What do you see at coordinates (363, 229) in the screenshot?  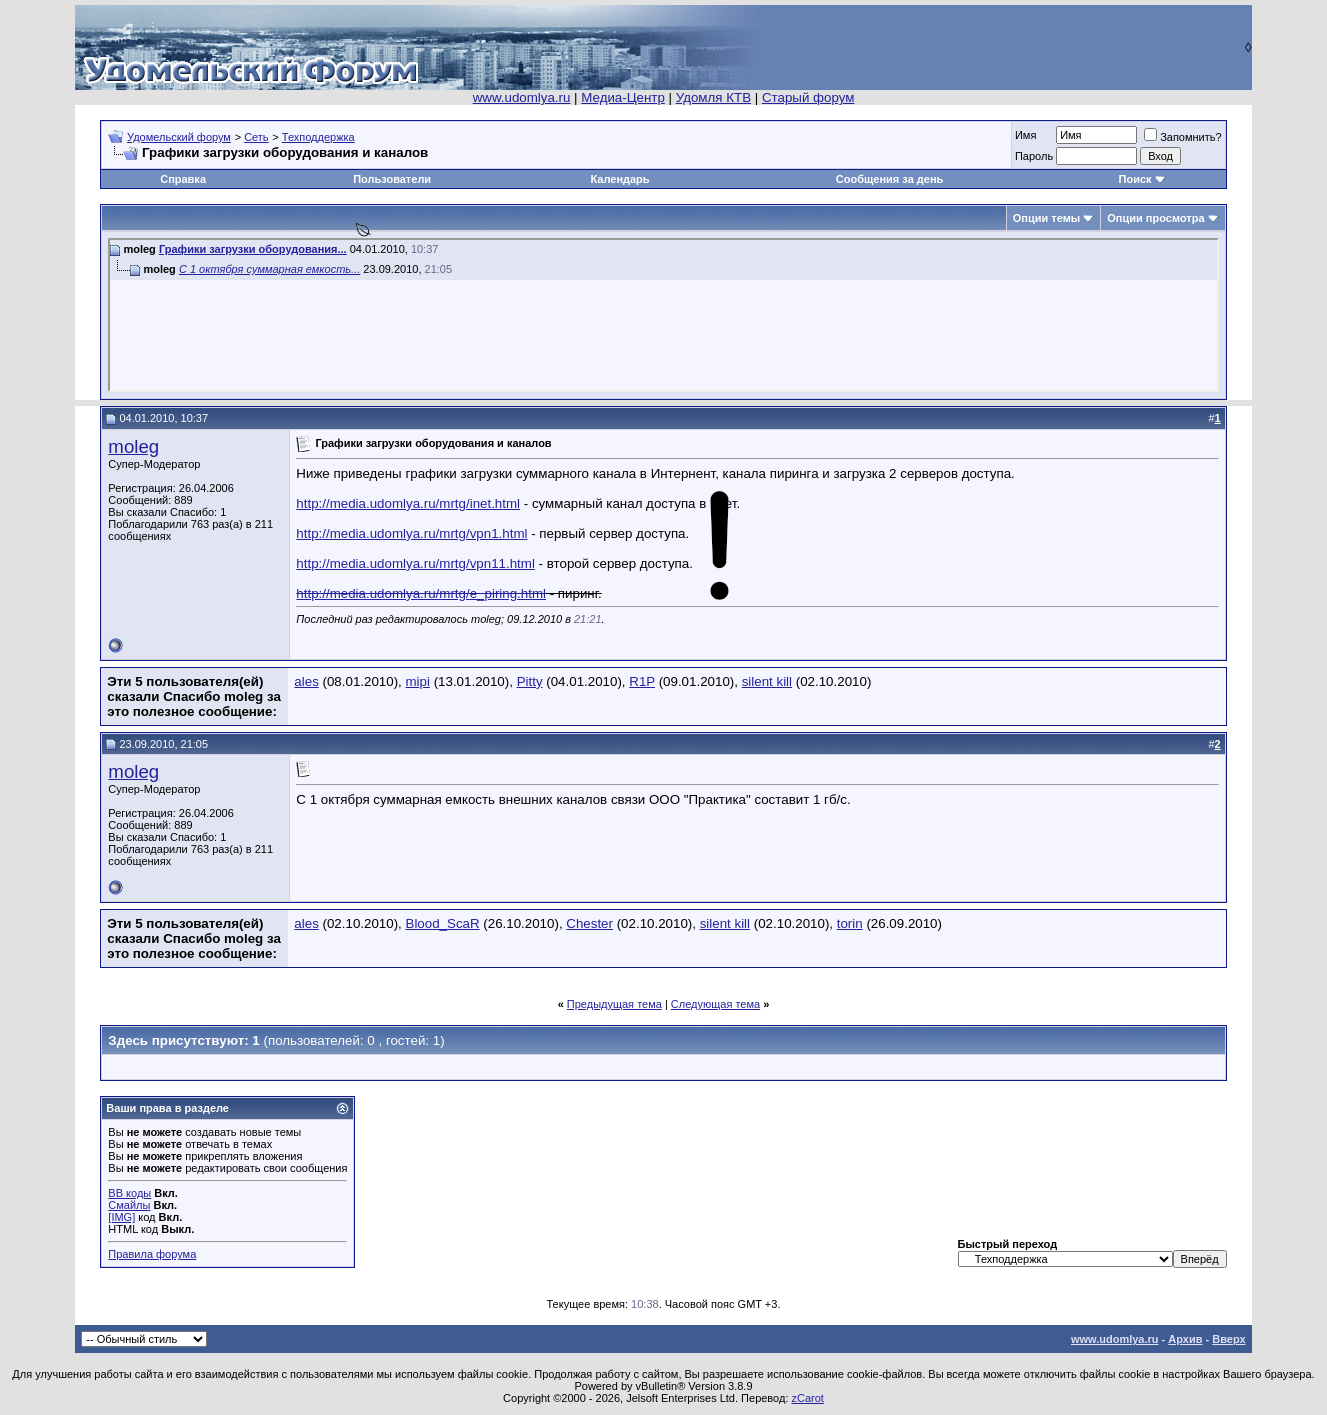 I see `indicates eco-friendly or sustainable option` at bounding box center [363, 229].